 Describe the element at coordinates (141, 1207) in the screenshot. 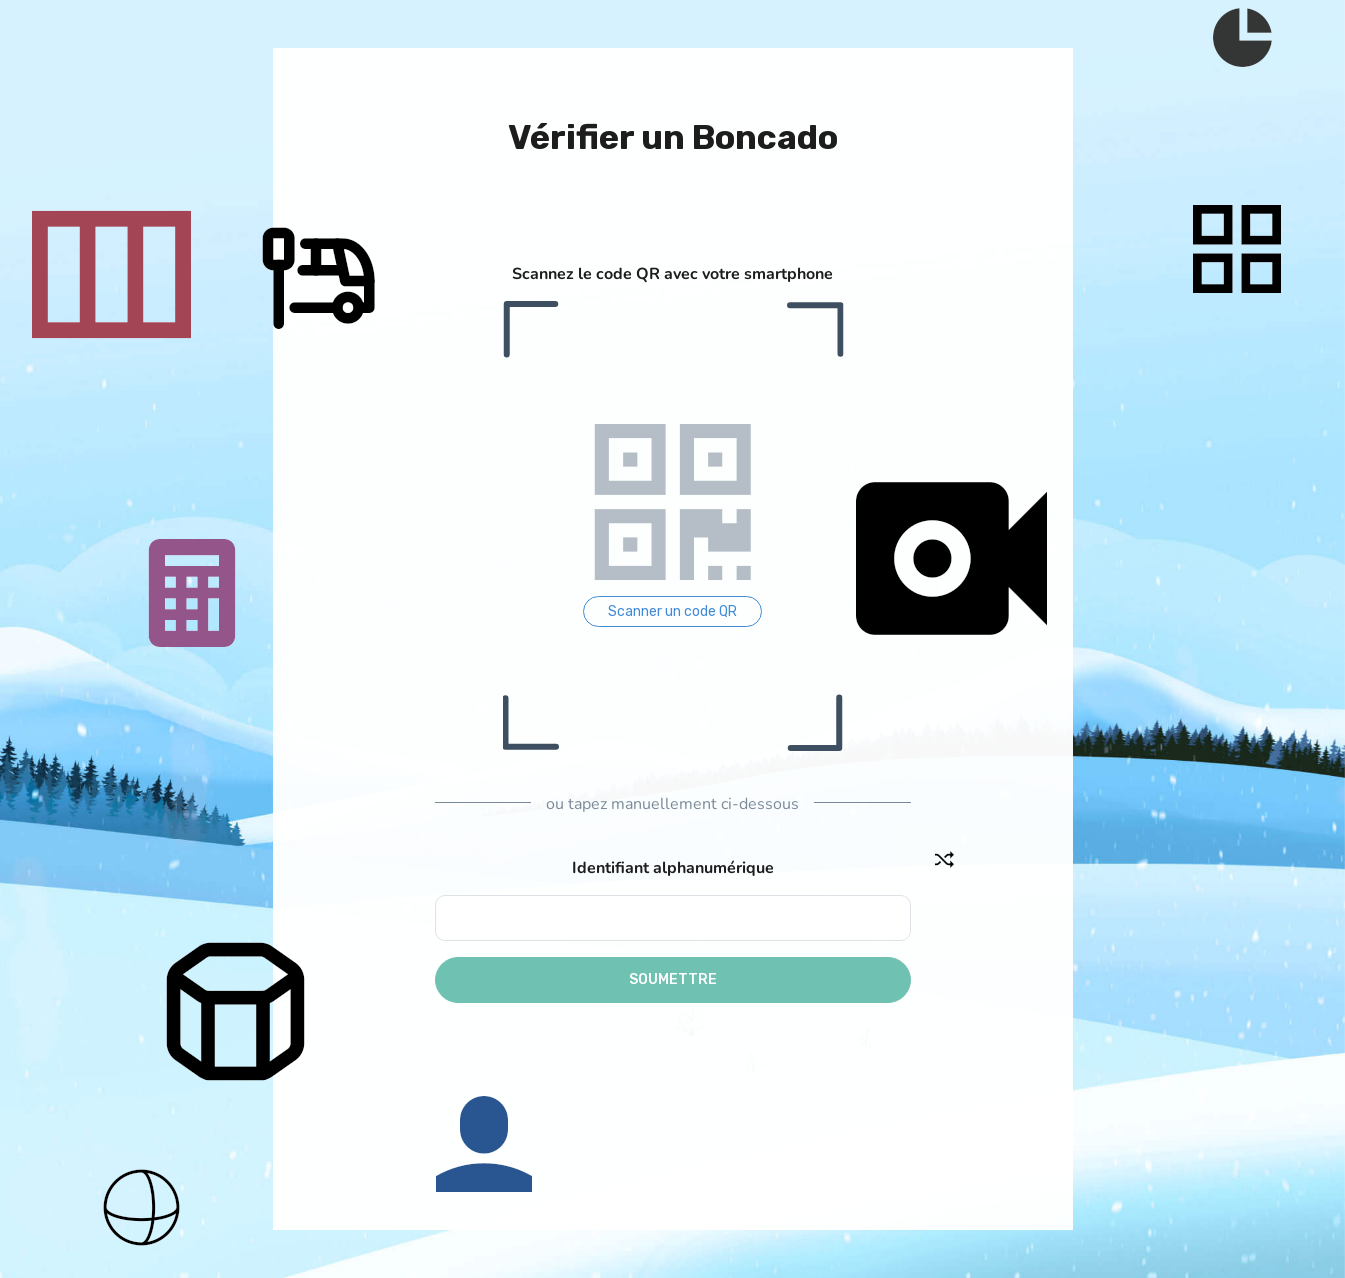

I see `access globe or world view` at that location.